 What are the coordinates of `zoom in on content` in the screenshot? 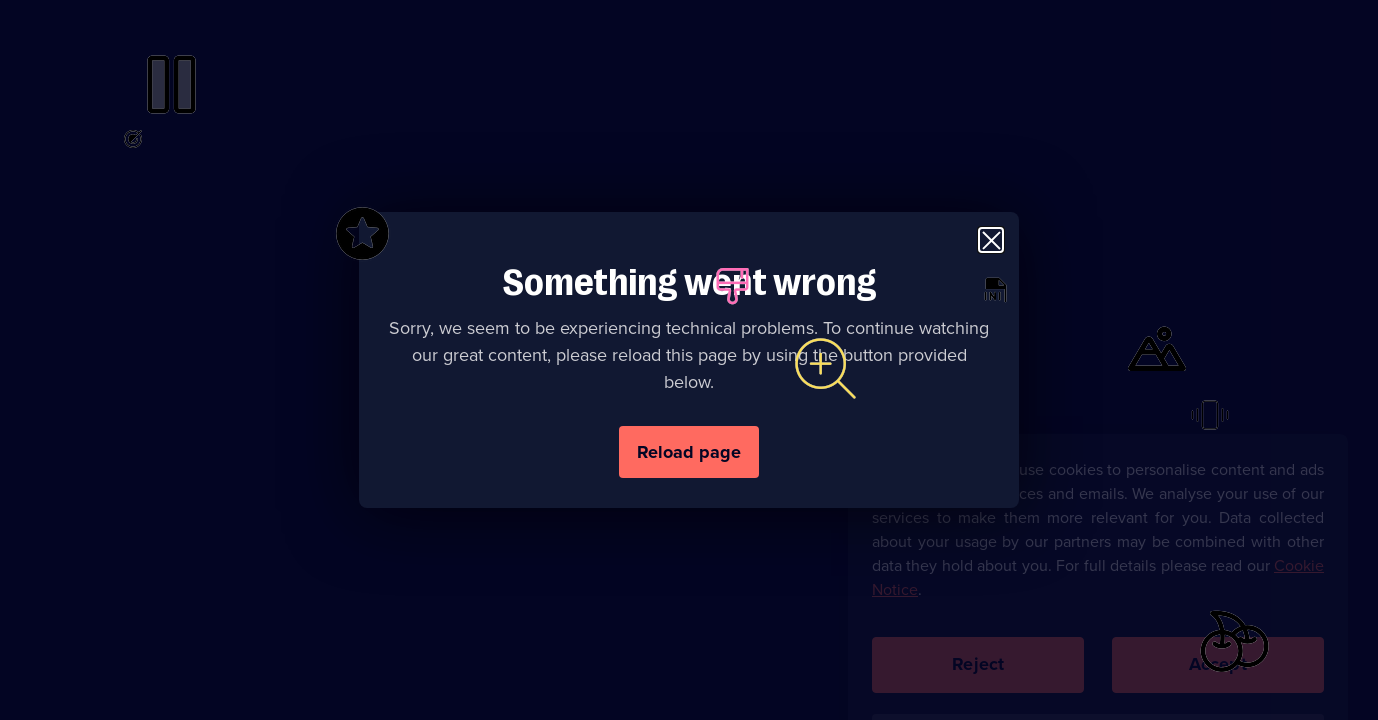 It's located at (825, 368).